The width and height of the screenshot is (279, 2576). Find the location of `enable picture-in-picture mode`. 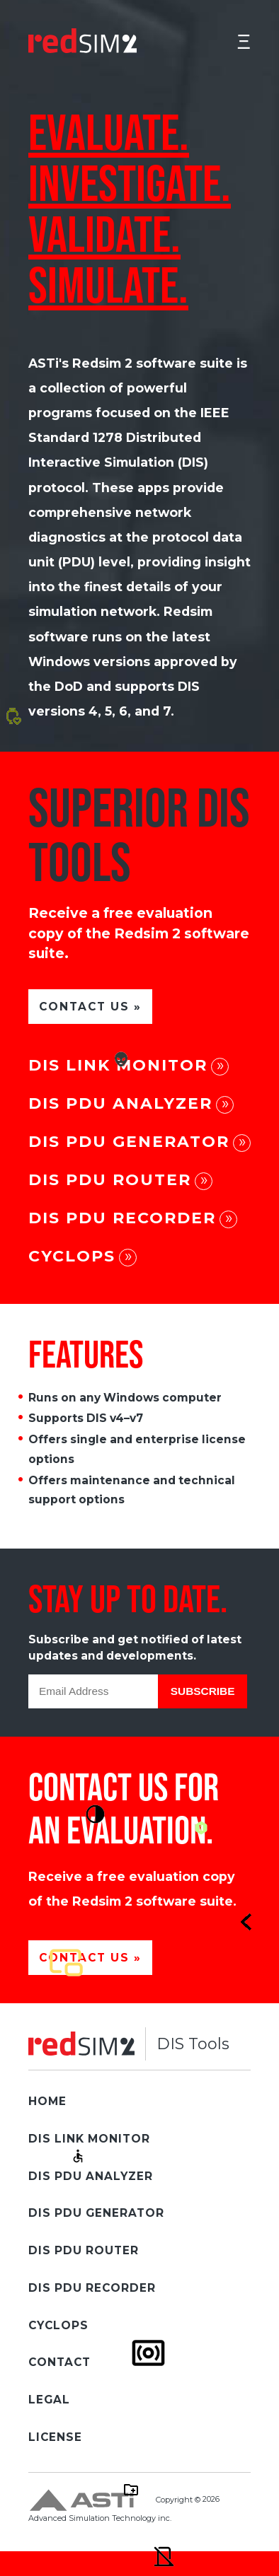

enable picture-in-picture mode is located at coordinates (66, 1962).